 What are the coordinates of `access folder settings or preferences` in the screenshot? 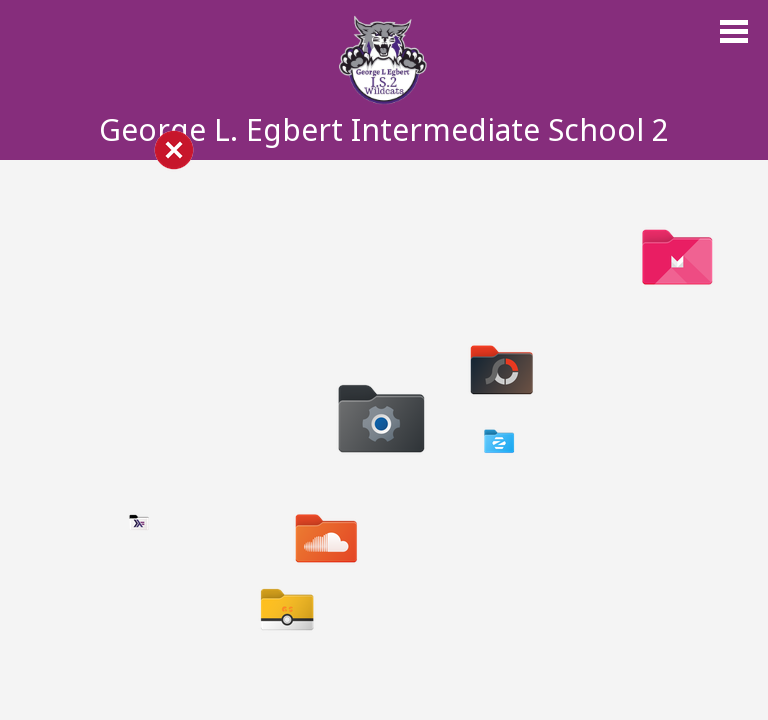 It's located at (381, 421).